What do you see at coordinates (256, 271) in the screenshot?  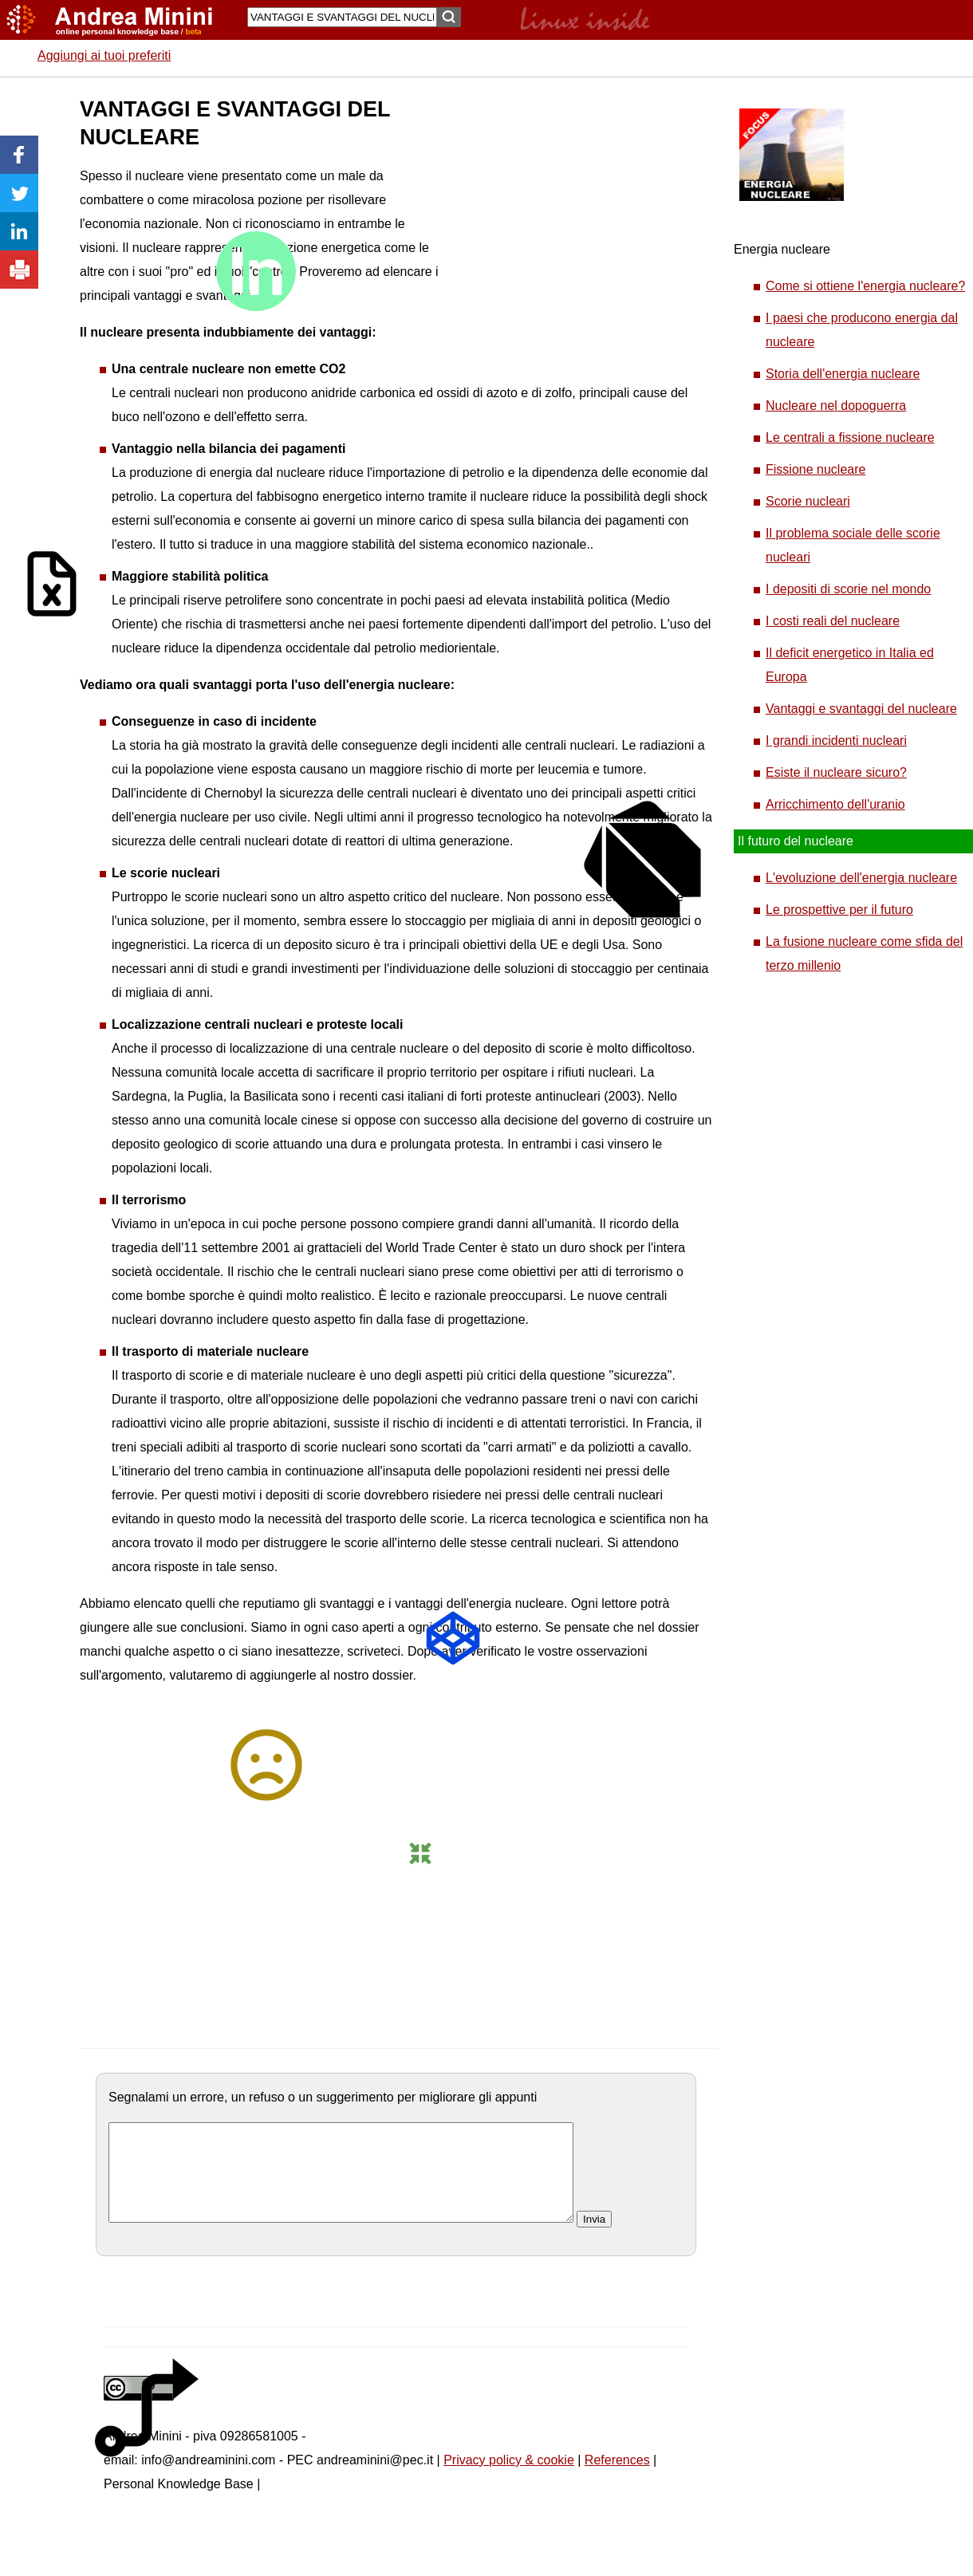 I see `LogMeIn brand logo` at bounding box center [256, 271].